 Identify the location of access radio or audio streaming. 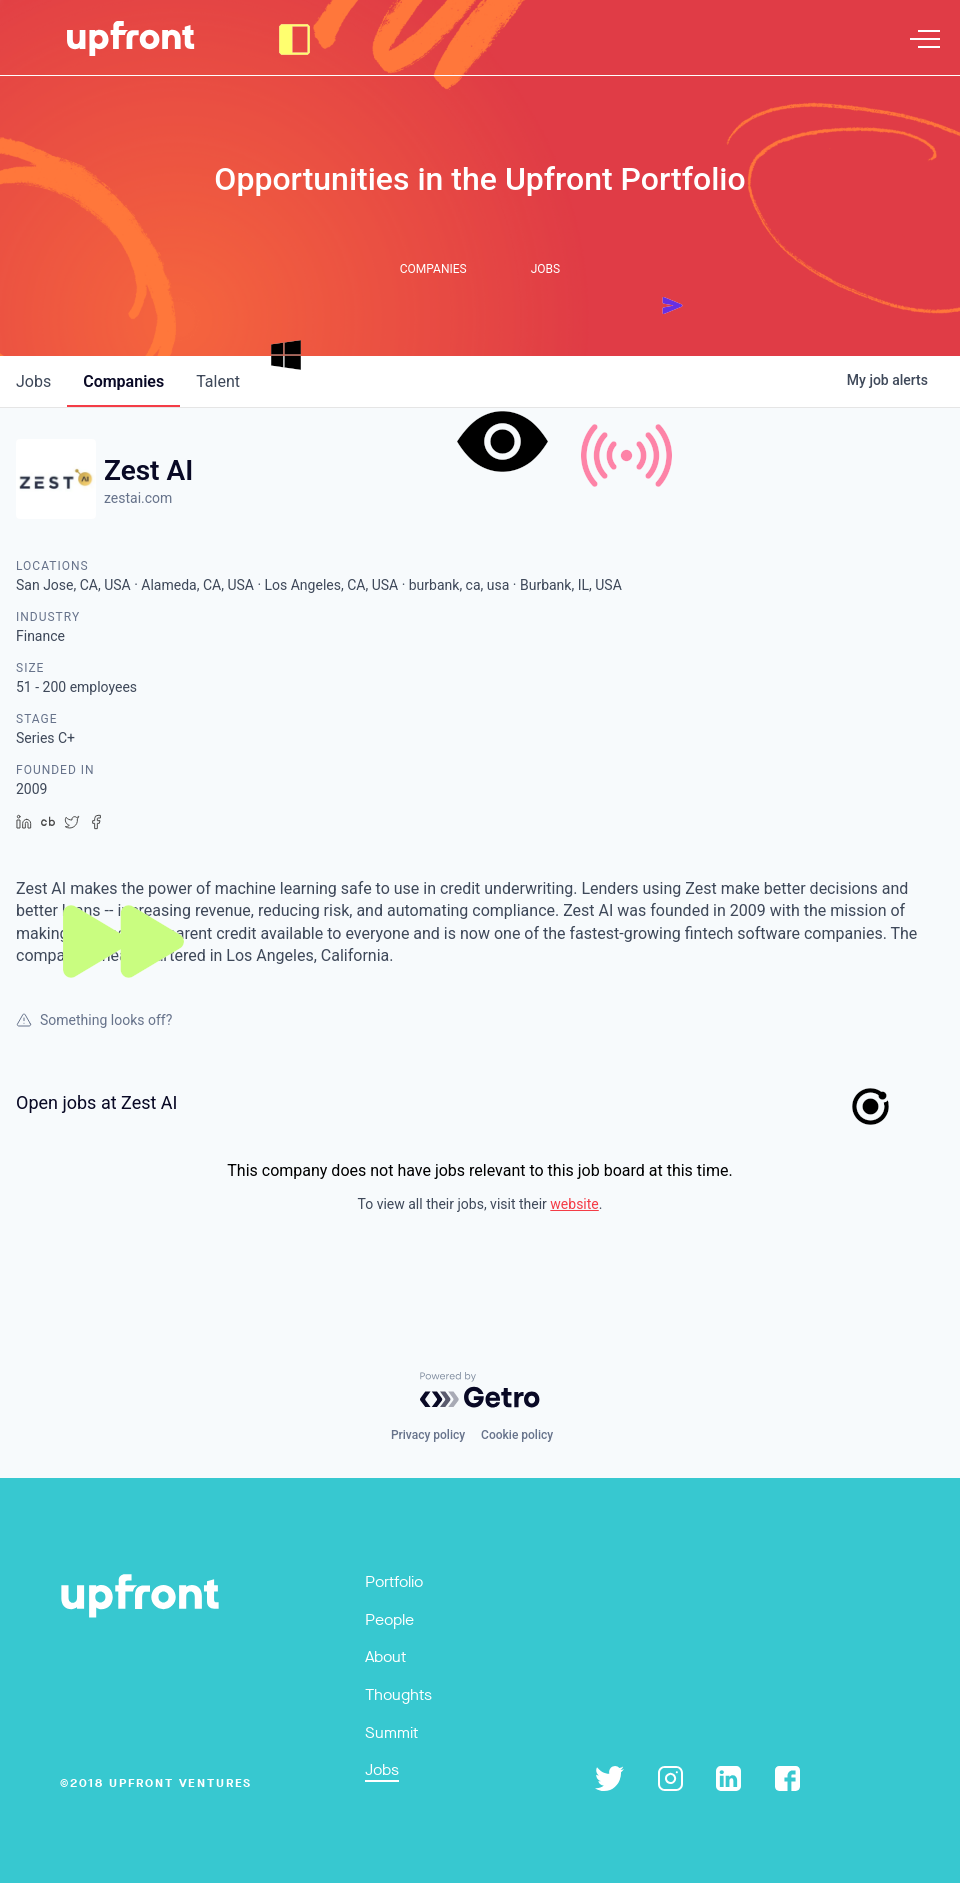
(626, 455).